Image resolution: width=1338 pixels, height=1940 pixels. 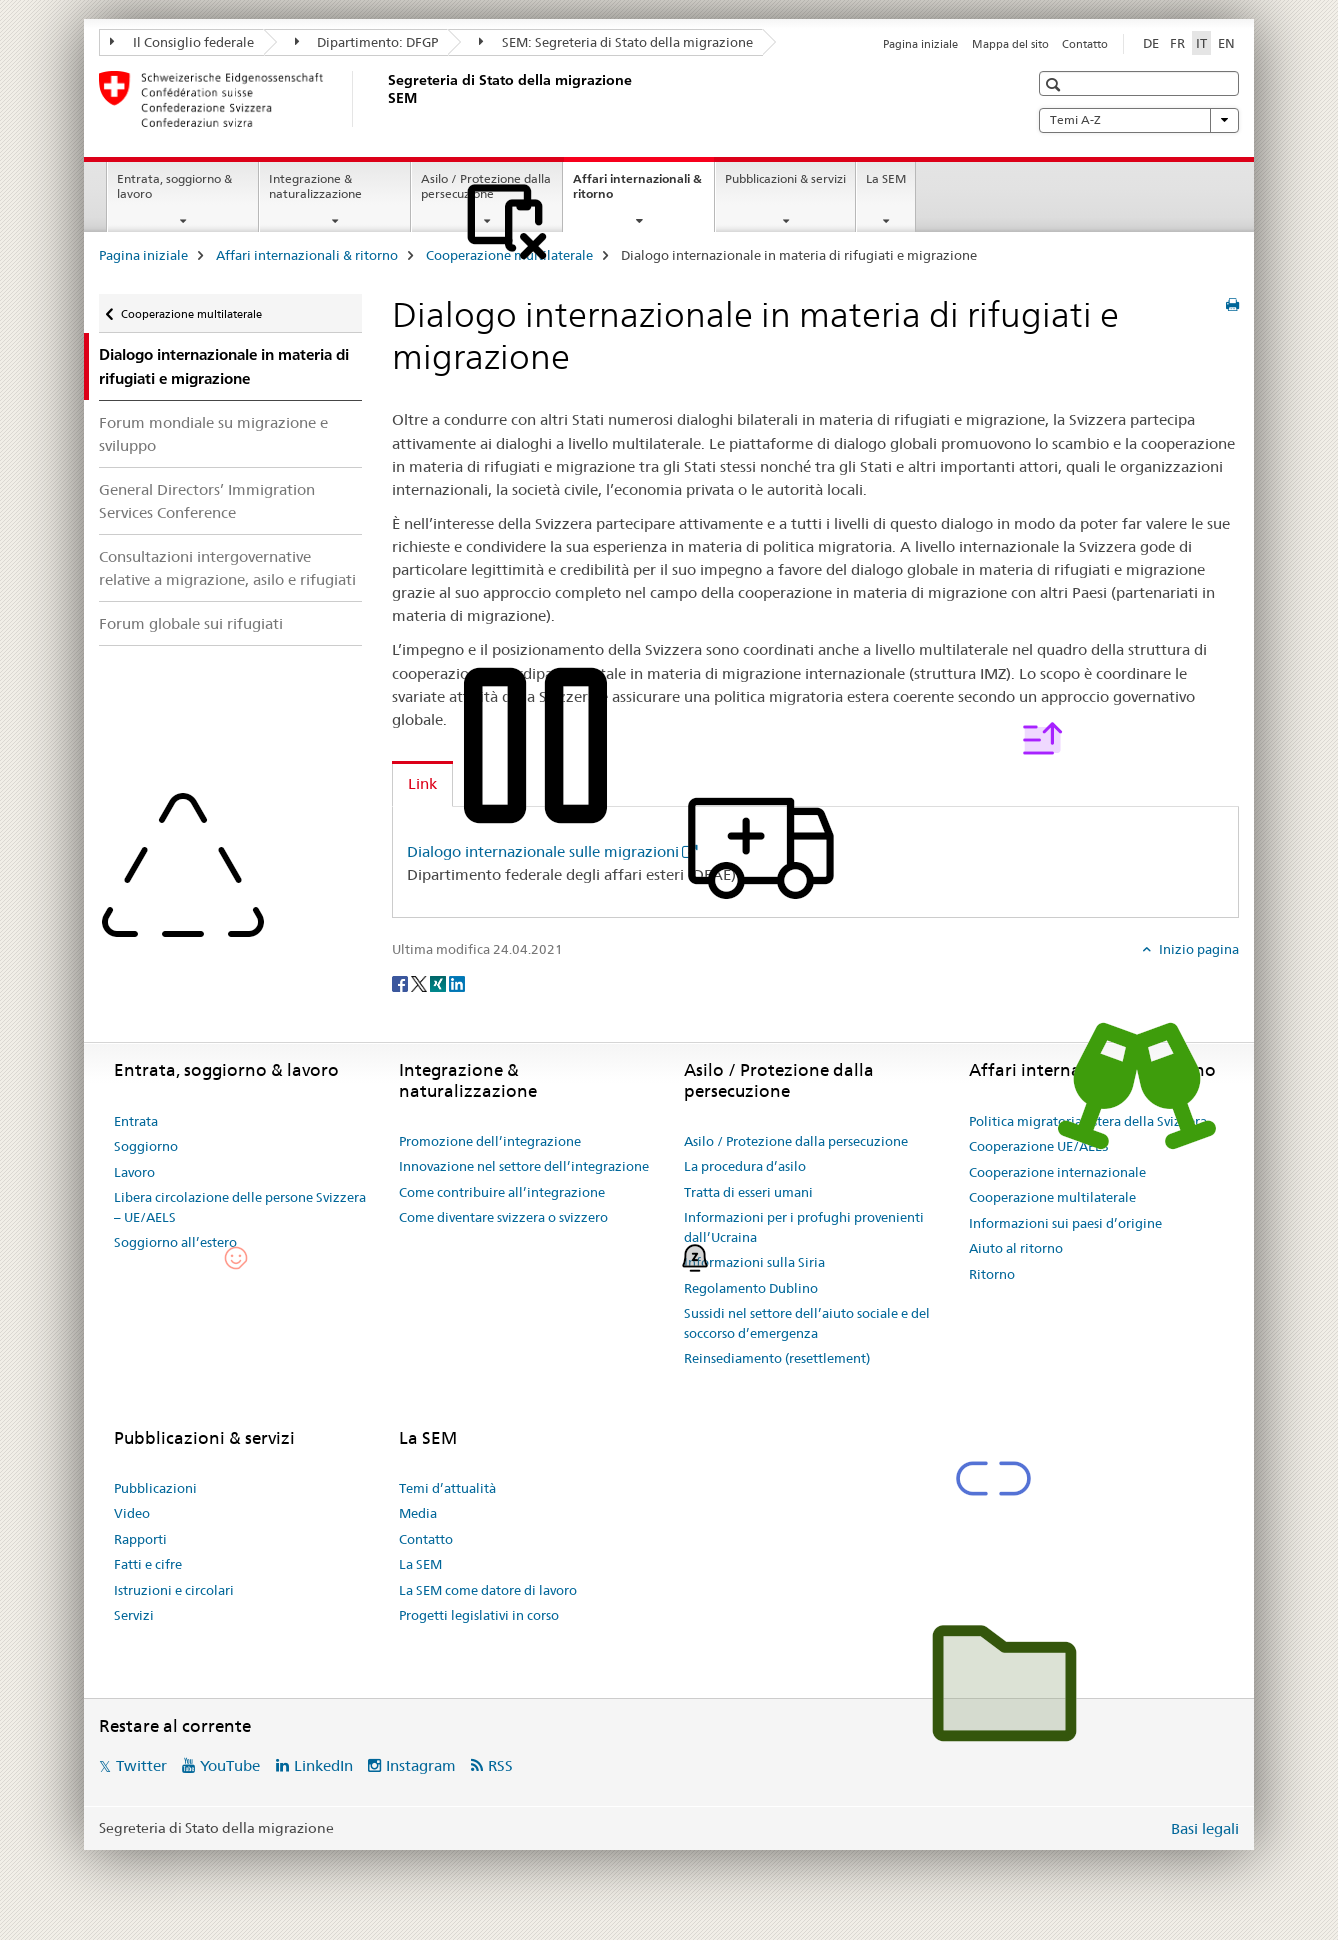 What do you see at coordinates (535, 745) in the screenshot?
I see `pause media playback` at bounding box center [535, 745].